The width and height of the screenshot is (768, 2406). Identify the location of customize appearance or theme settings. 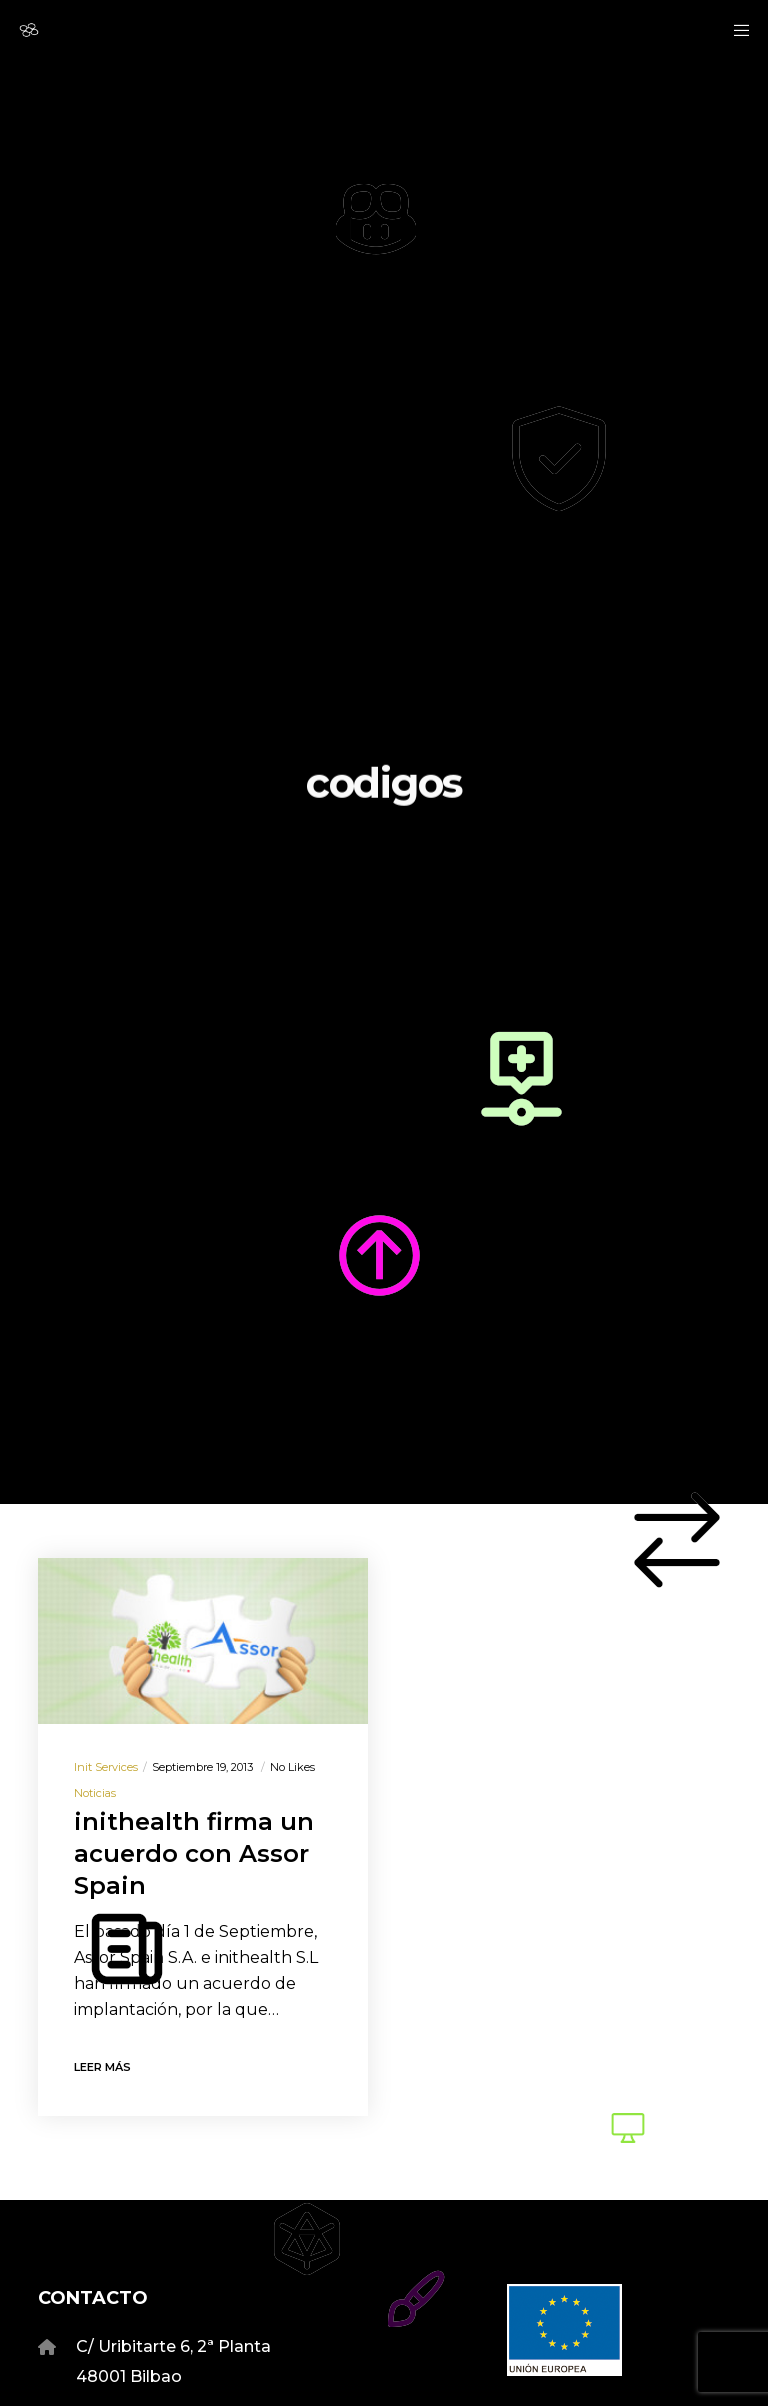
(416, 2298).